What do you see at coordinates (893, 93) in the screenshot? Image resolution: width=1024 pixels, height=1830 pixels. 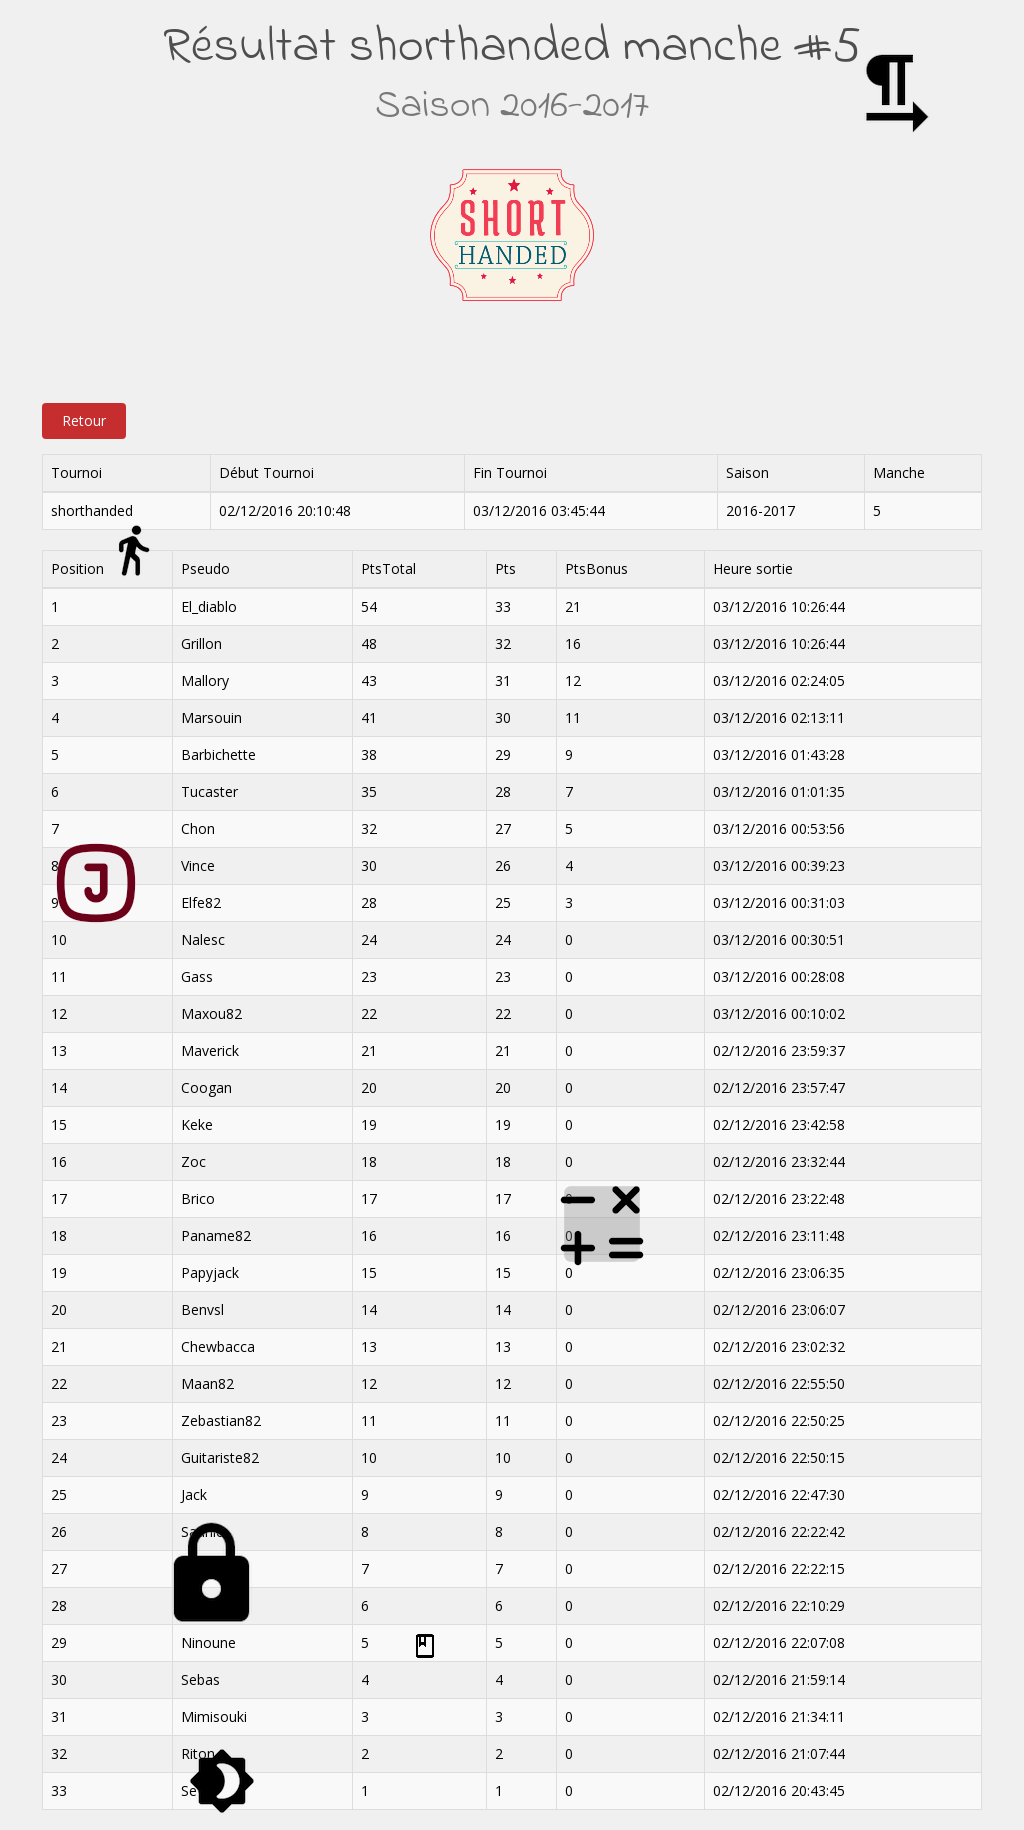 I see `set text direction to left-to-right` at bounding box center [893, 93].